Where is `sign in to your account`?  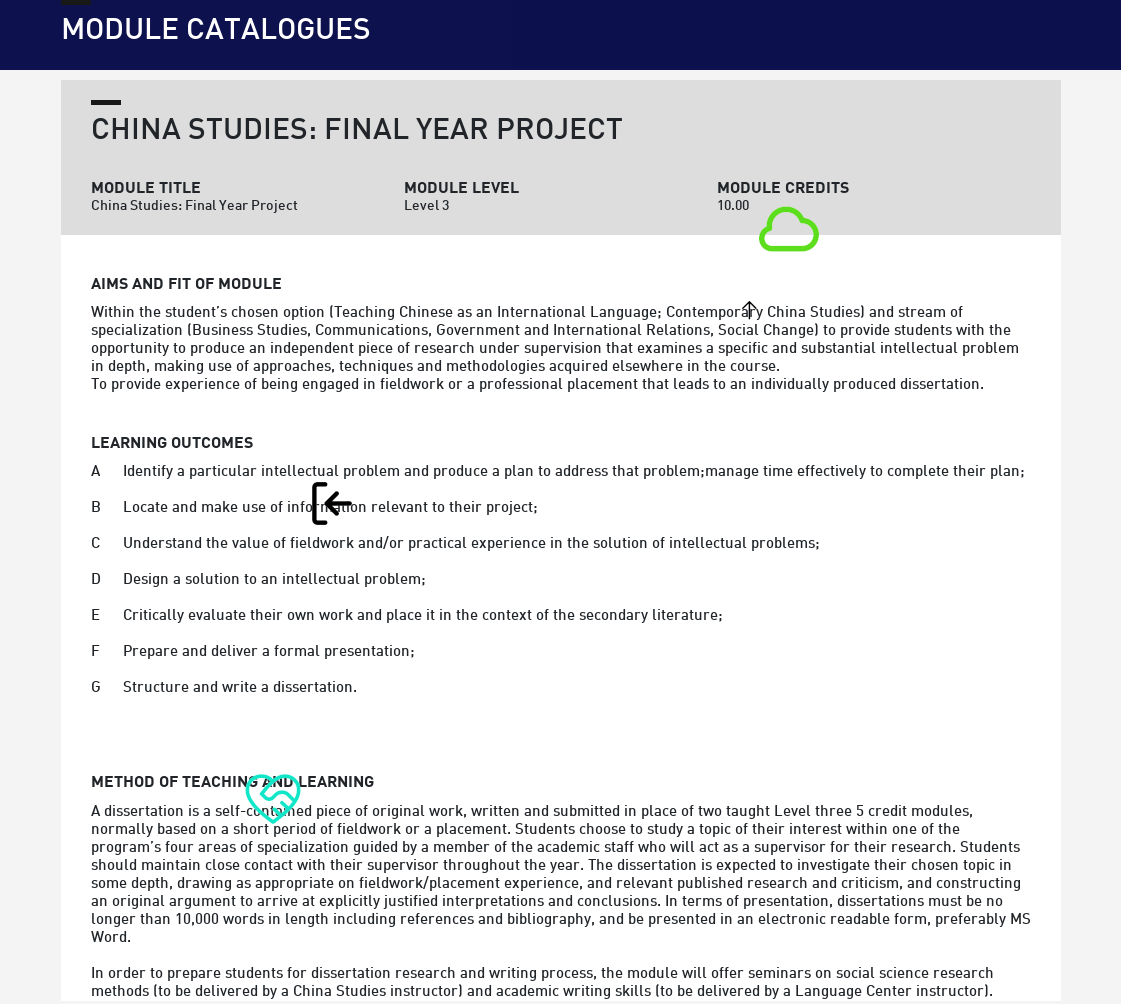
sign in to your account is located at coordinates (330, 503).